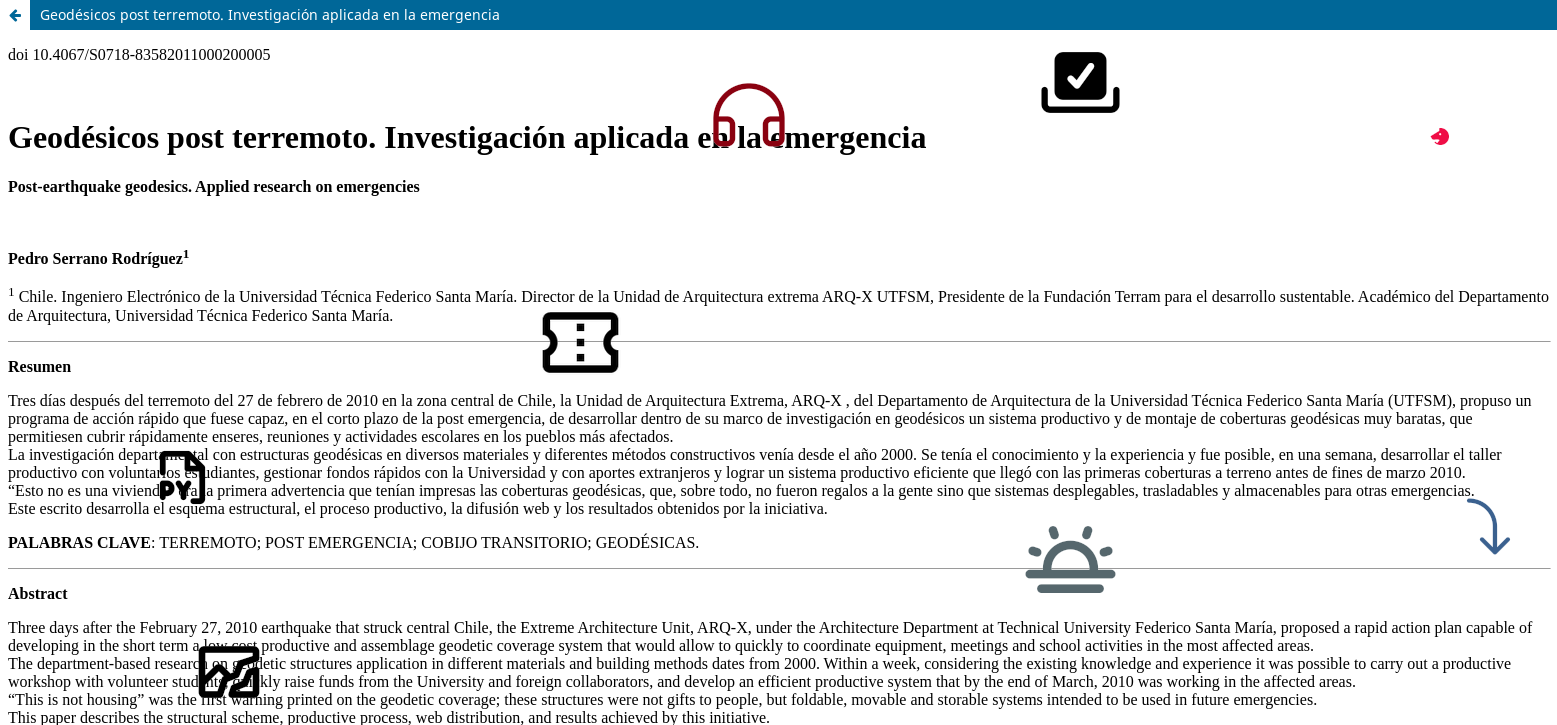  Describe the element at coordinates (749, 119) in the screenshot. I see `access audio or music player` at that location.